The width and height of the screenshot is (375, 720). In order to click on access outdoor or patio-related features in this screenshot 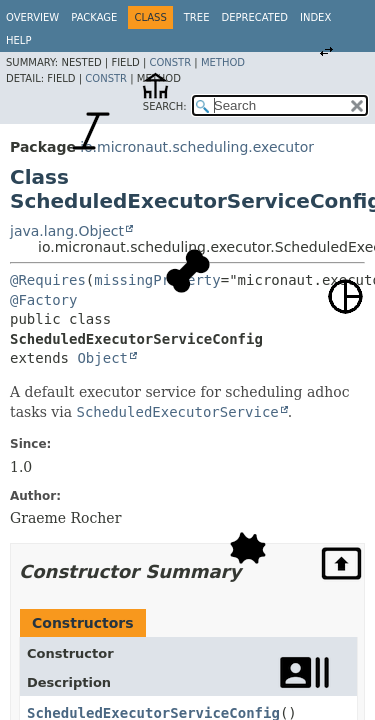, I will do `click(155, 85)`.